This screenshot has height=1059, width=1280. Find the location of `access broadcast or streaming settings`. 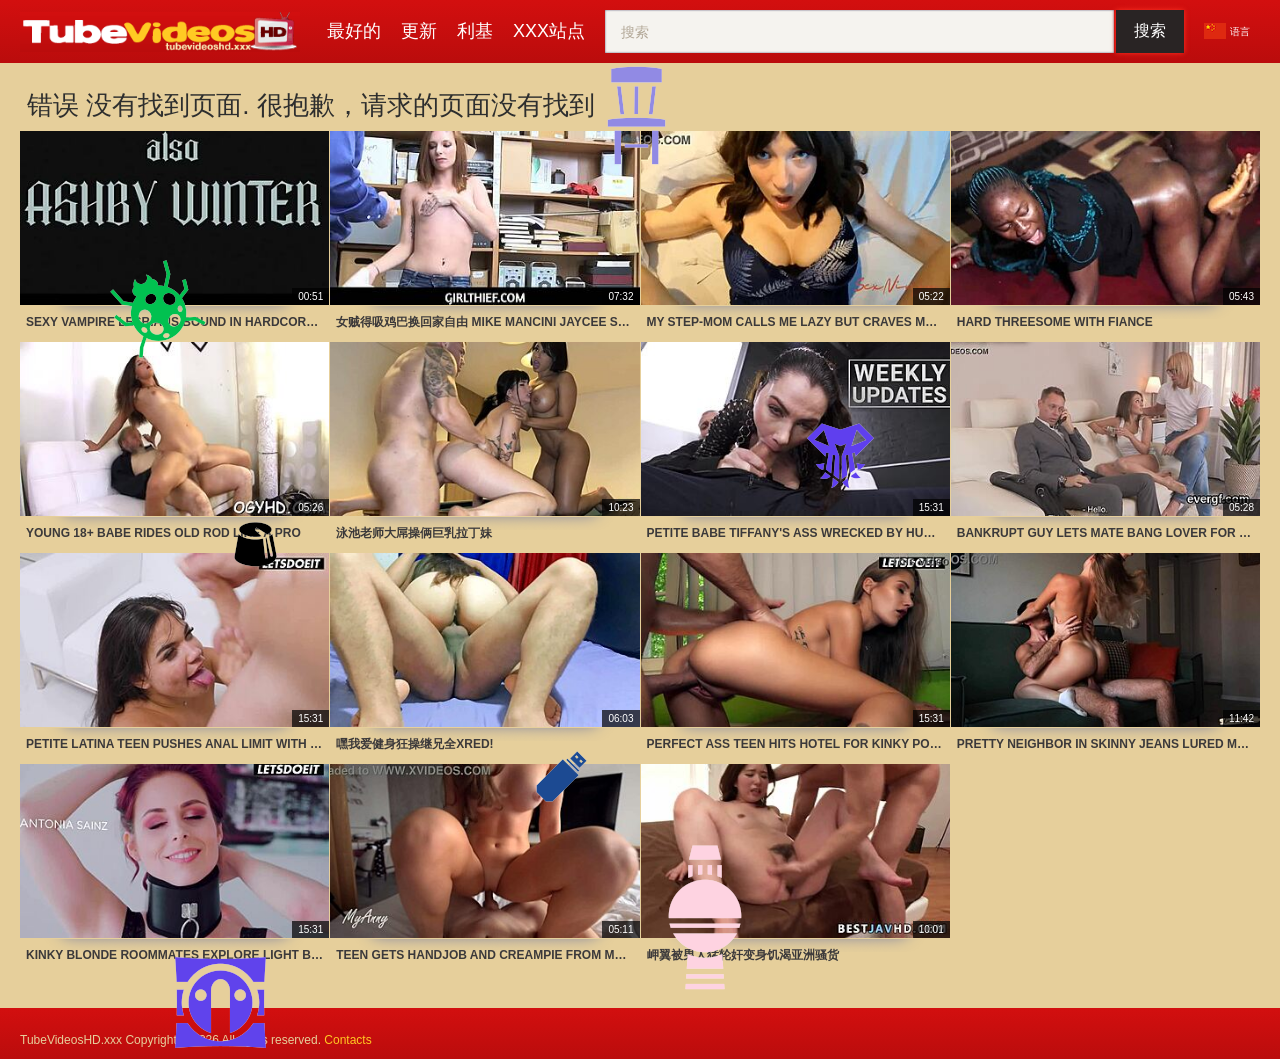

access broadcast or streaming settings is located at coordinates (705, 916).